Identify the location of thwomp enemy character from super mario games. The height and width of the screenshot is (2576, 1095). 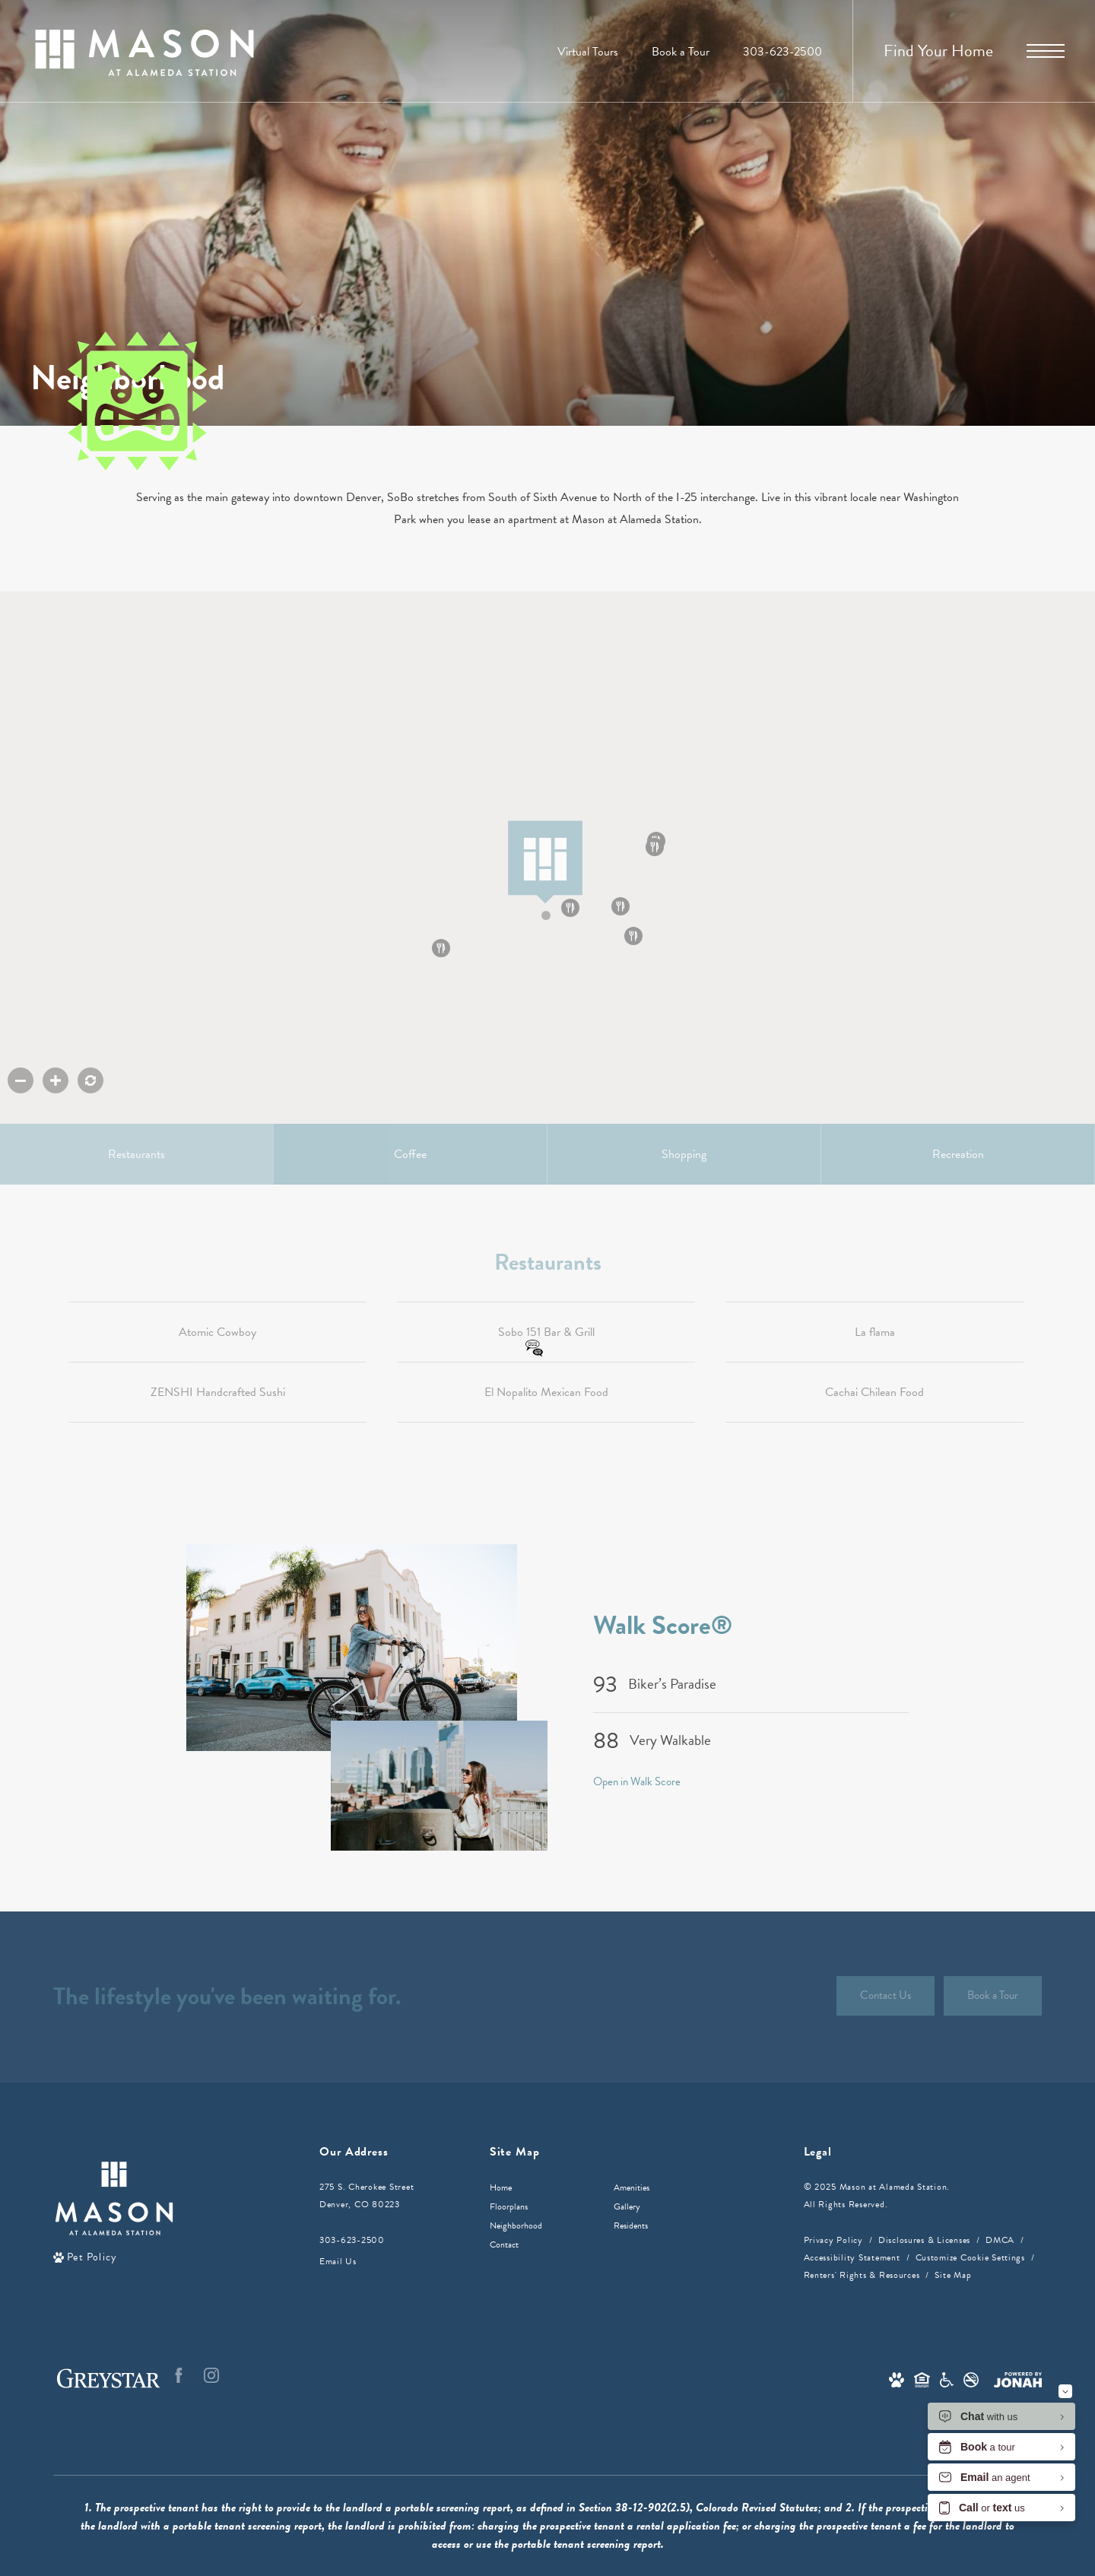
(137, 401).